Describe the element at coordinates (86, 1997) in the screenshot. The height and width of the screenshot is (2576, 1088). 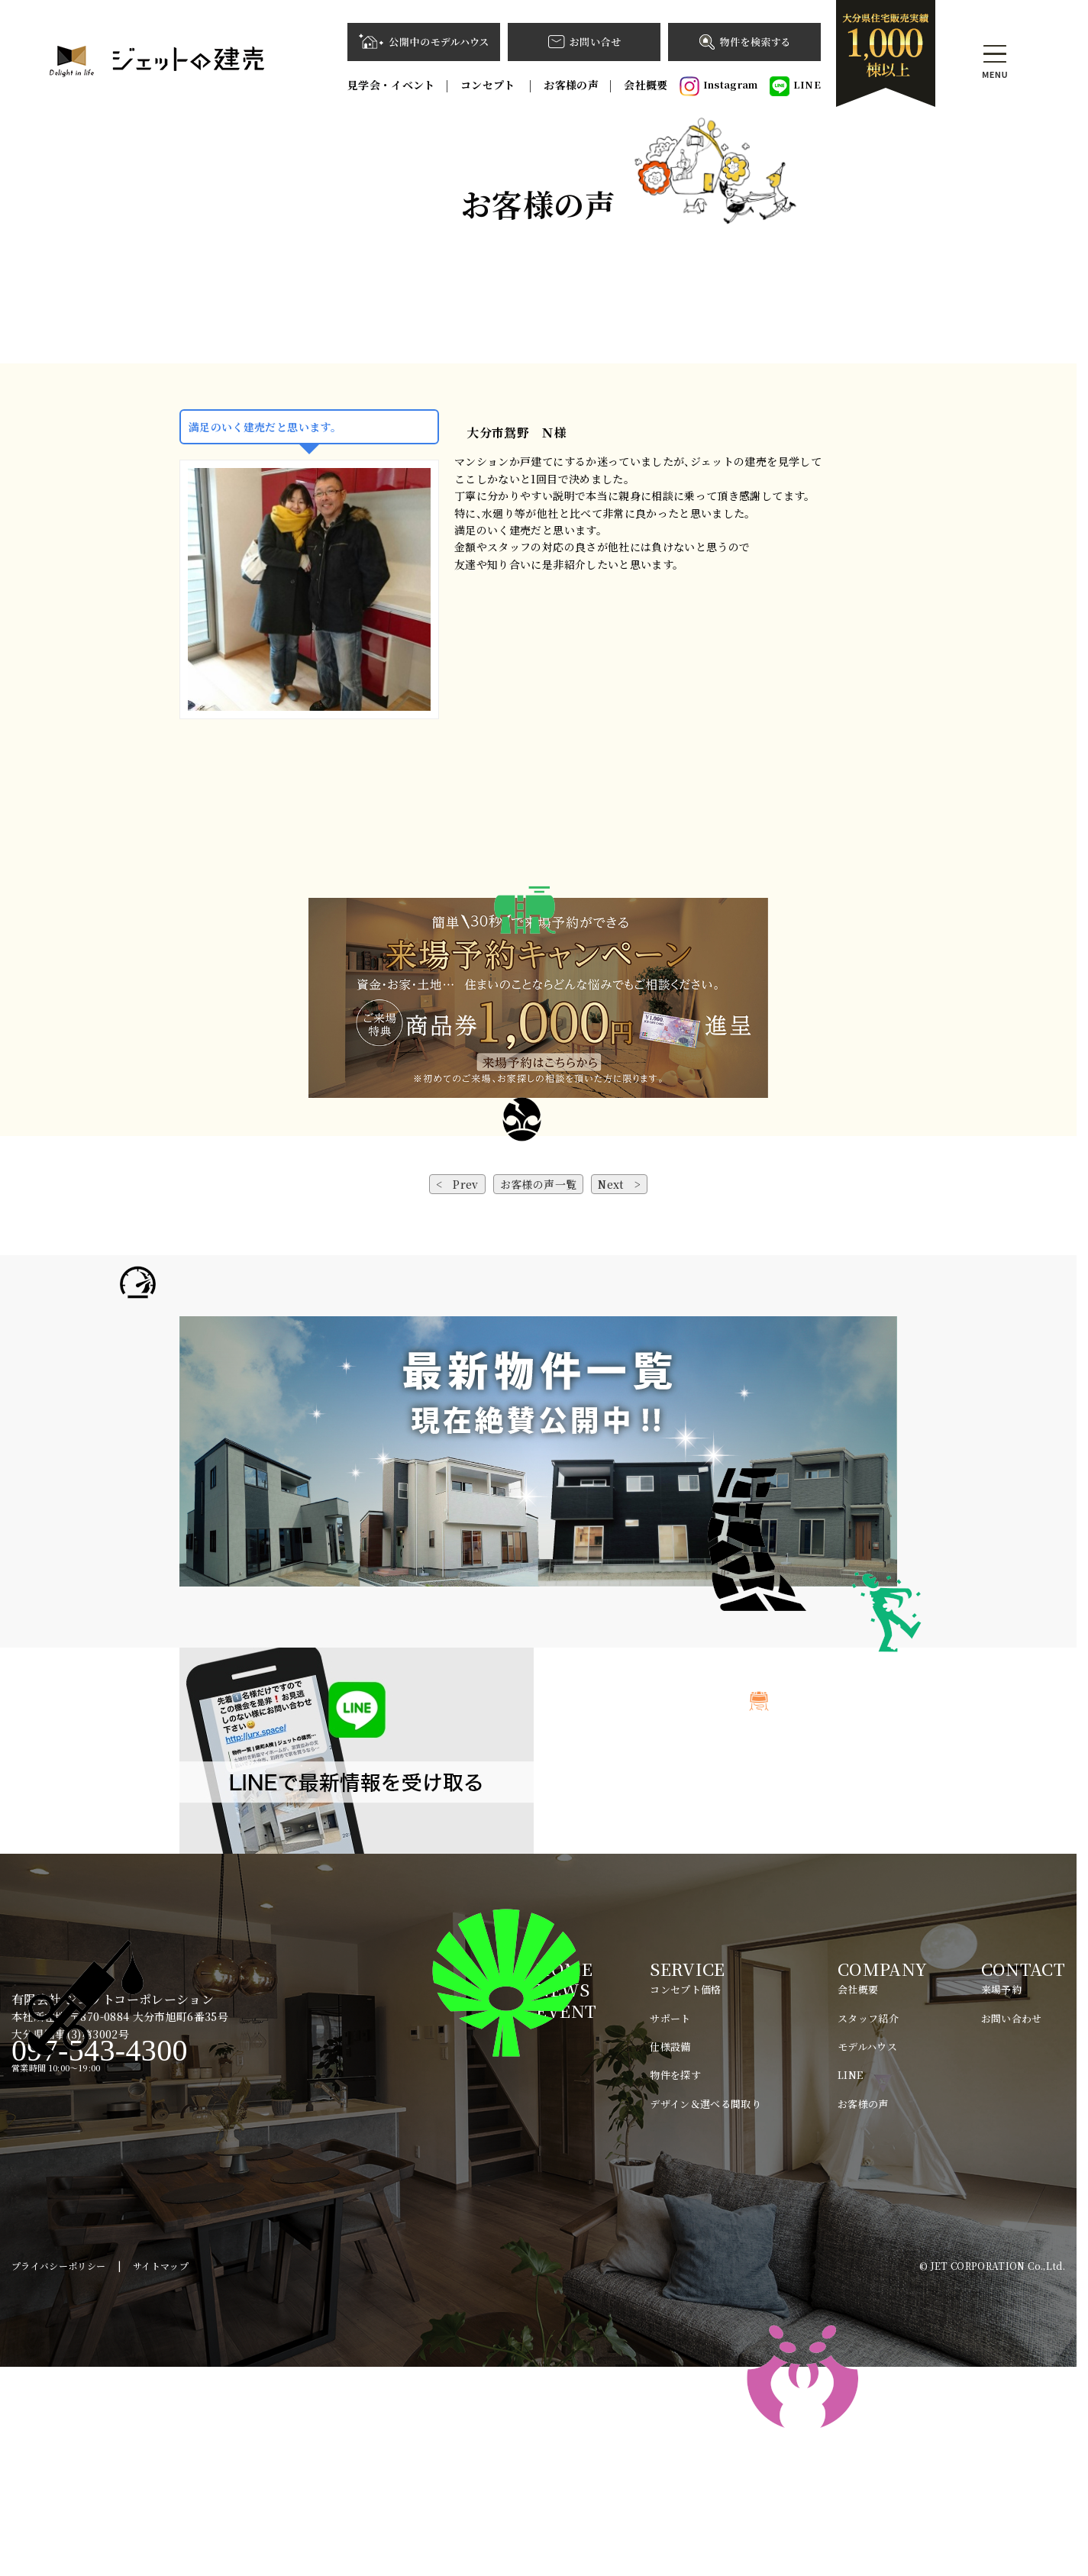
I see `indicates a medical test or blood sample` at that location.